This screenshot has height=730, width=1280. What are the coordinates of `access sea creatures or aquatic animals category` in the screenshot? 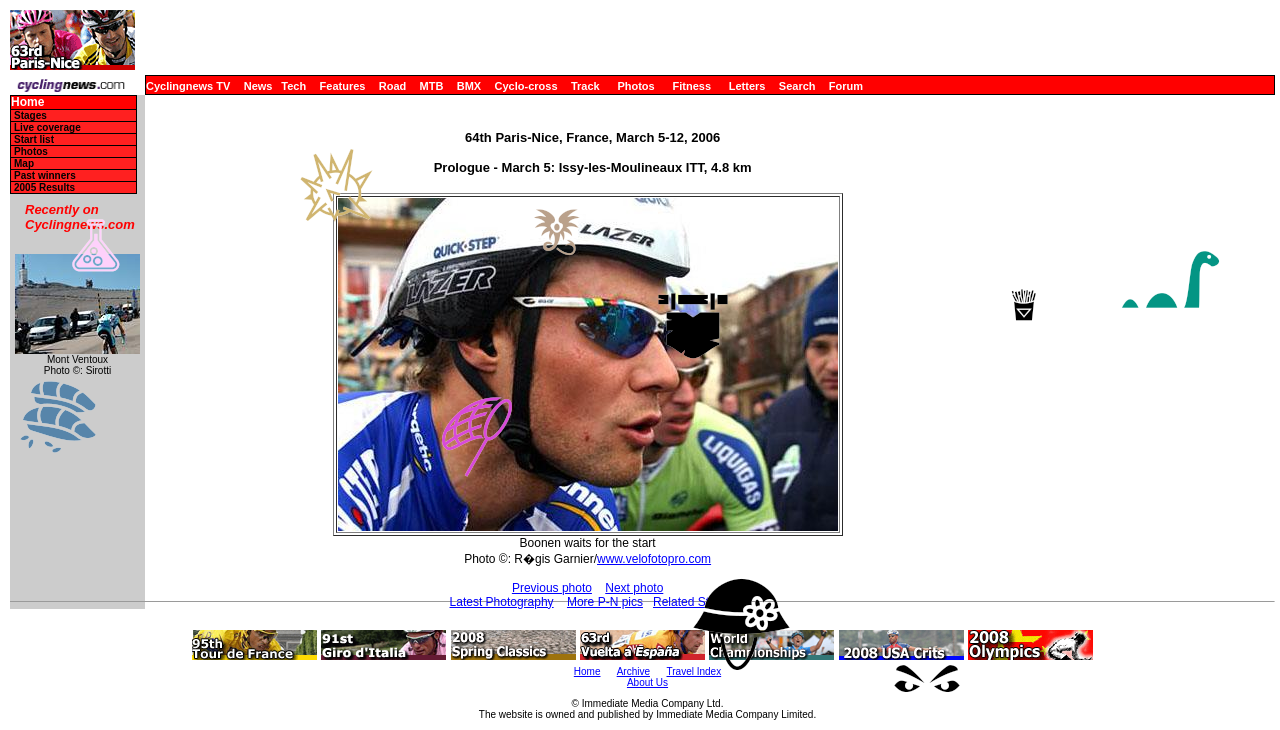 It's located at (1170, 279).